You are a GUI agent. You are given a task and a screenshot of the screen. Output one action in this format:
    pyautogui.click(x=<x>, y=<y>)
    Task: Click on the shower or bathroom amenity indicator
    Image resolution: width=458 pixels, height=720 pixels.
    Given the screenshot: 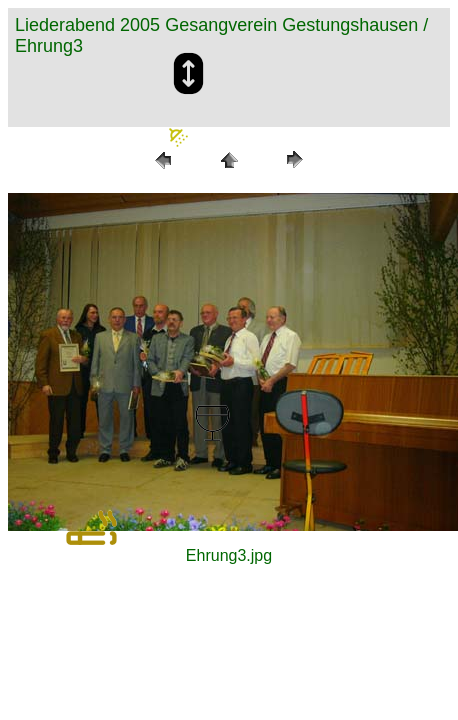 What is the action you would take?
    pyautogui.click(x=178, y=137)
    